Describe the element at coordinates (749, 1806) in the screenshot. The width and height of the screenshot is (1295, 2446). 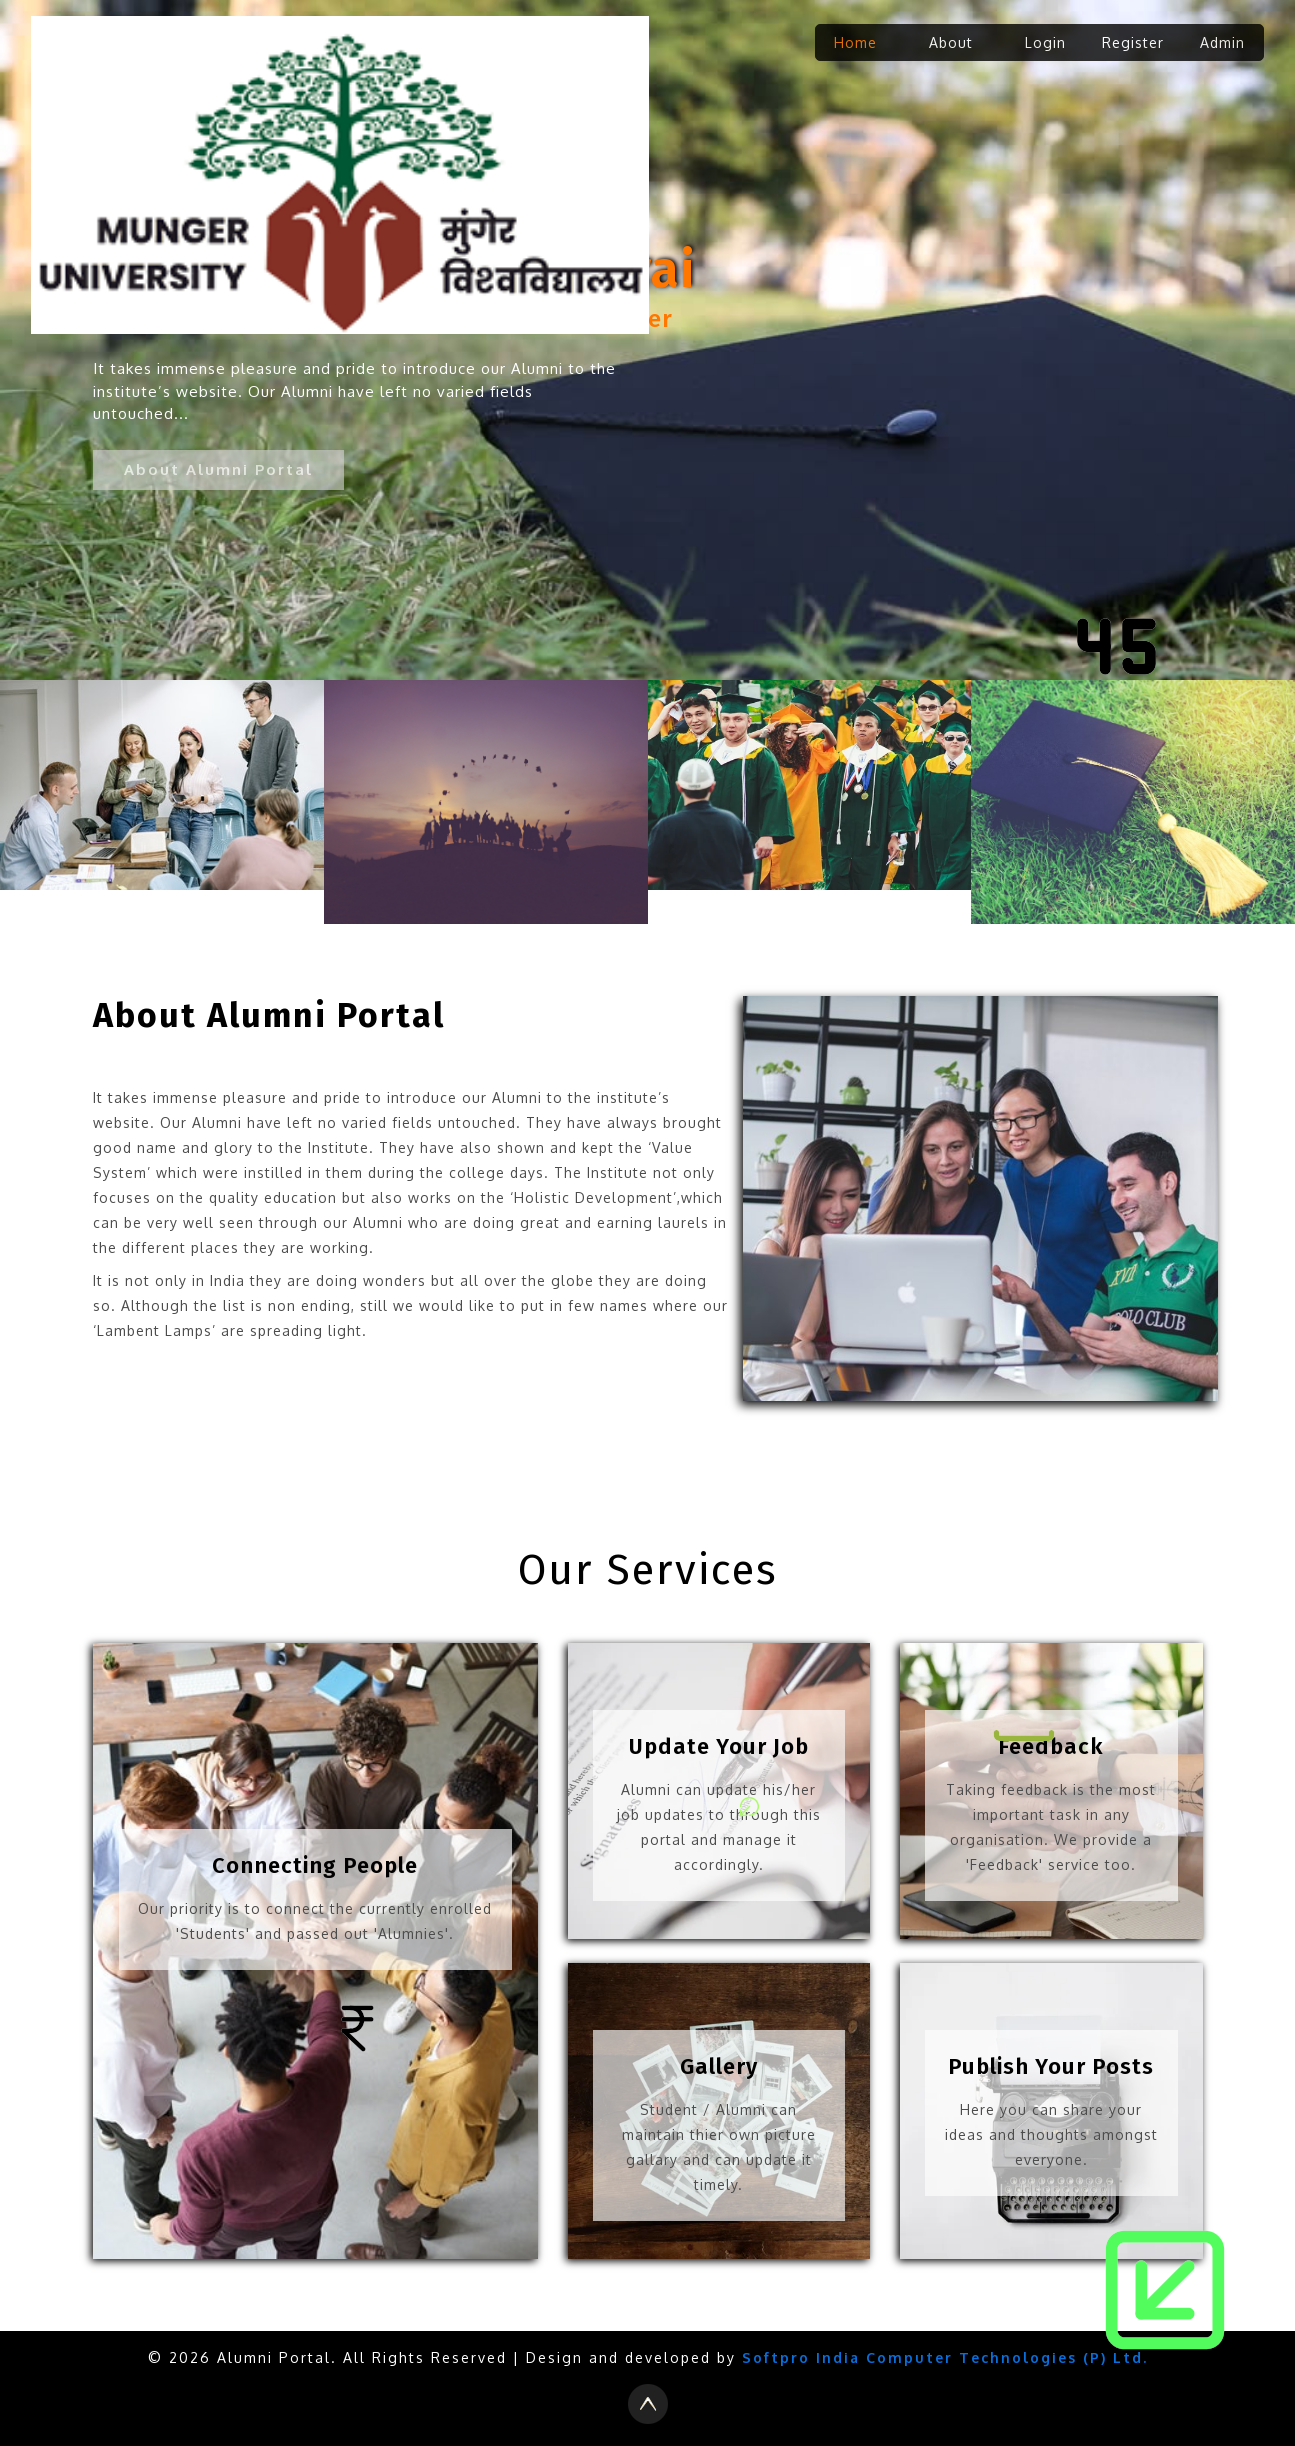
I see `export or download content to the bottom-left` at that location.